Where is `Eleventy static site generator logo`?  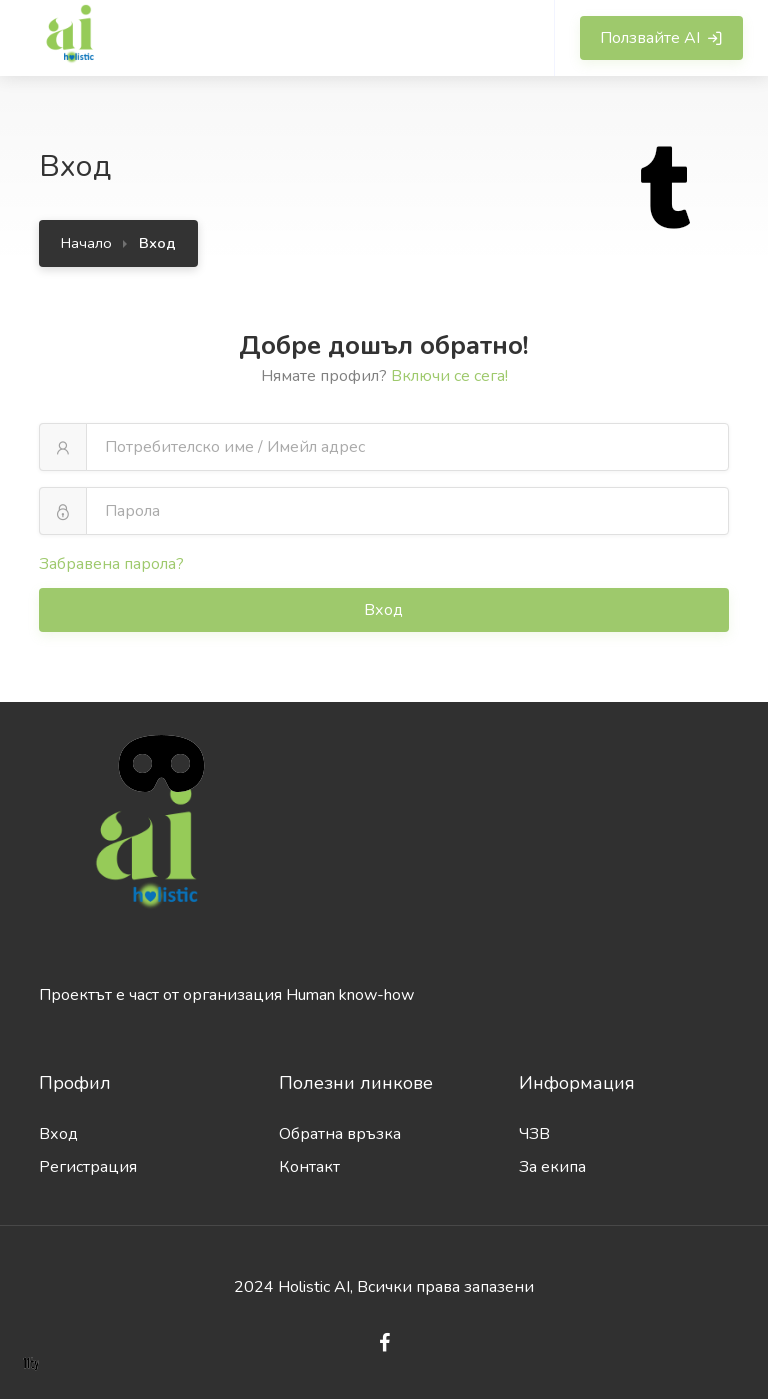
Eleventy static site generator logo is located at coordinates (31, 1363).